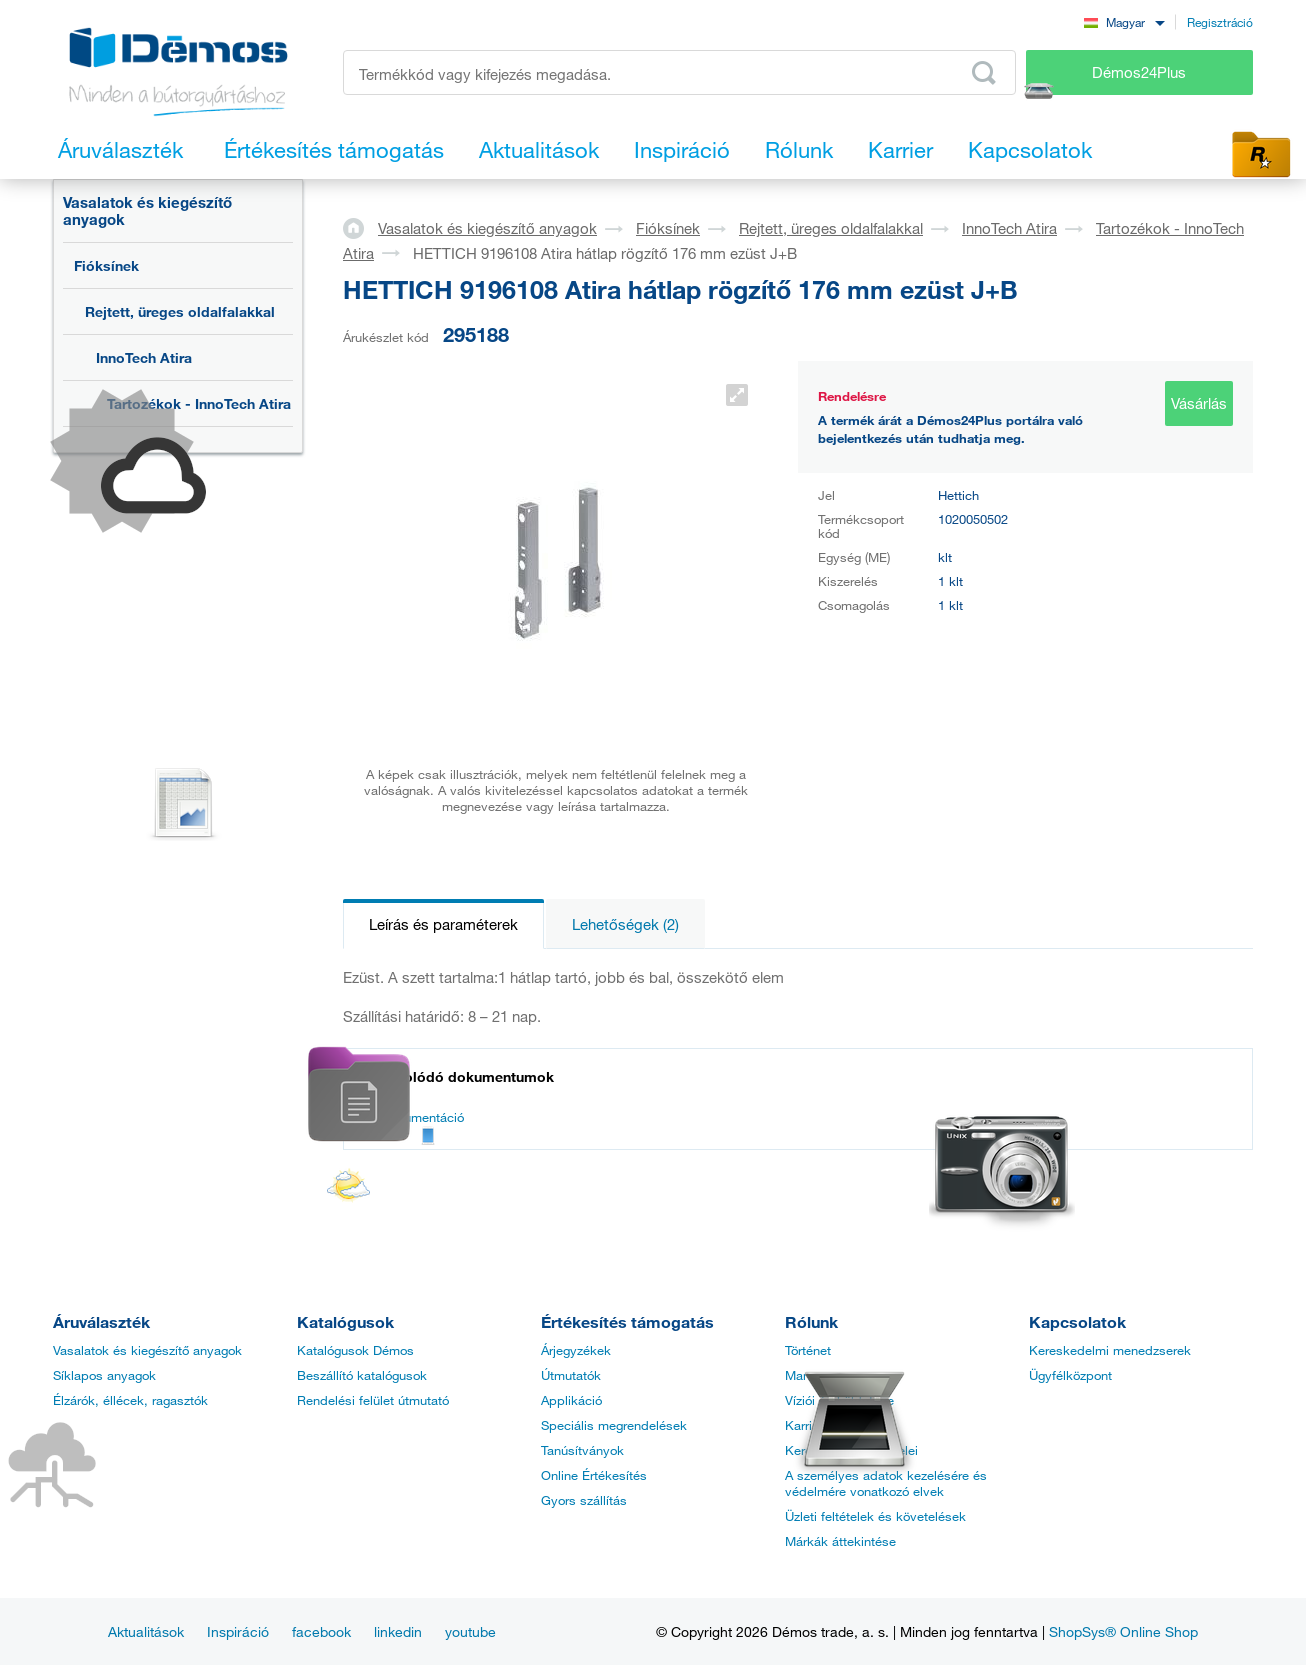  What do you see at coordinates (184, 802) in the screenshot?
I see `open a spreadsheet file` at bounding box center [184, 802].